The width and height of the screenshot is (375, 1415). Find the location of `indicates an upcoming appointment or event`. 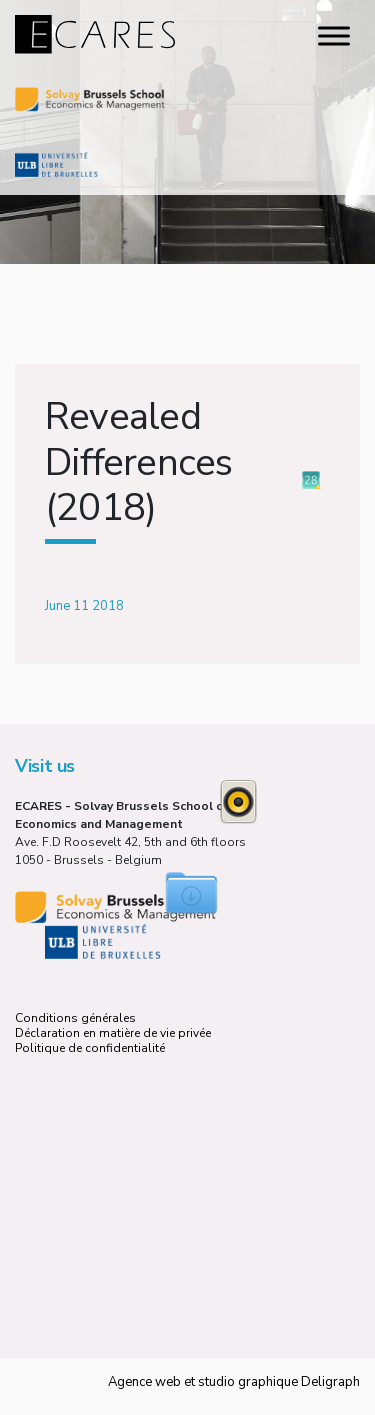

indicates an upcoming appointment or event is located at coordinates (311, 480).